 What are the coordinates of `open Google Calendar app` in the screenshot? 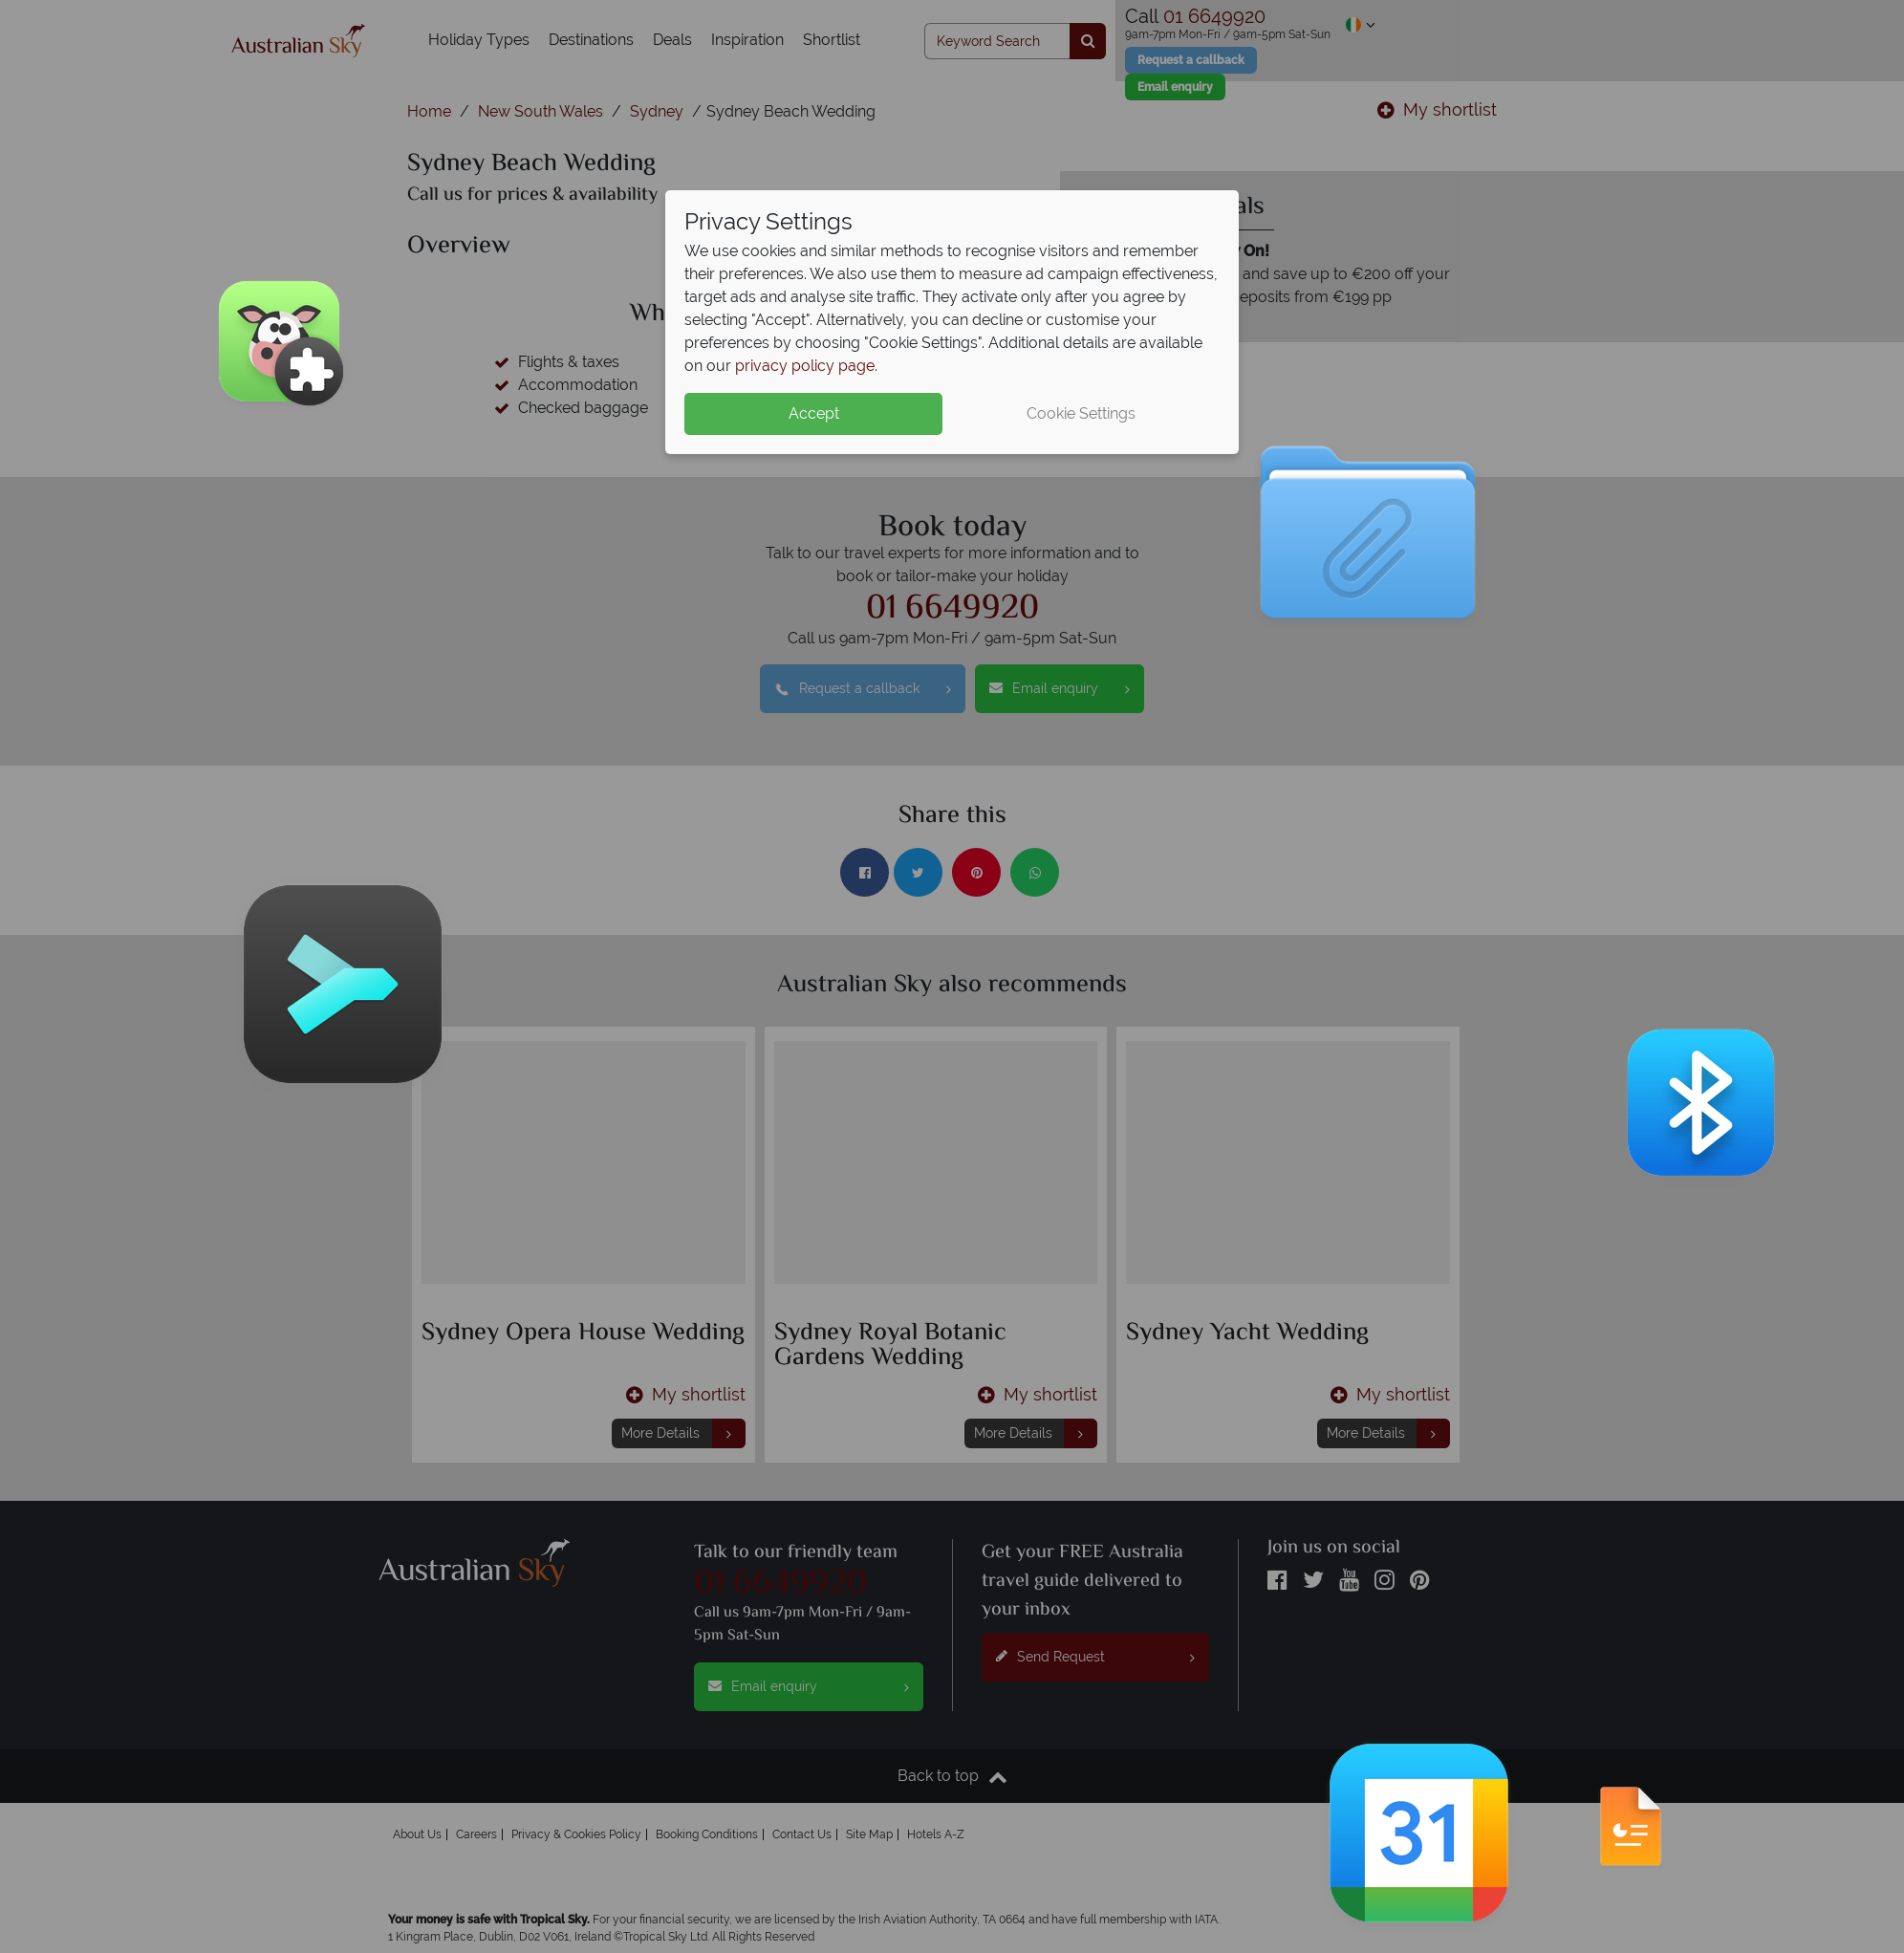 It's located at (1418, 1833).